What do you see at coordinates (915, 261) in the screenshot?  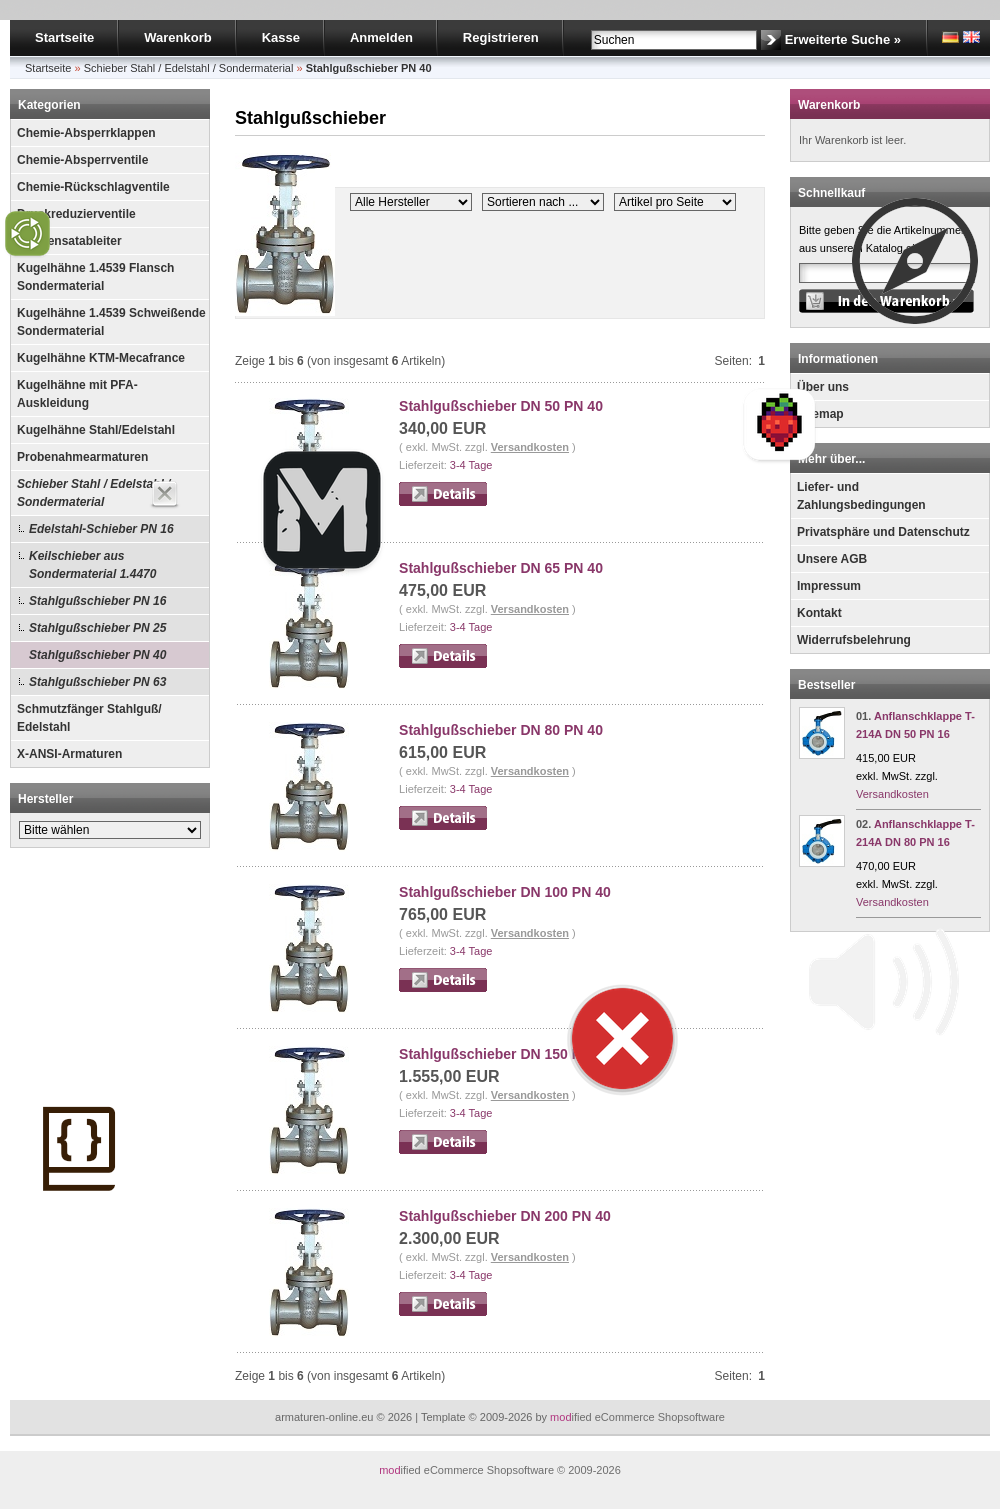 I see `open the default web browser` at bounding box center [915, 261].